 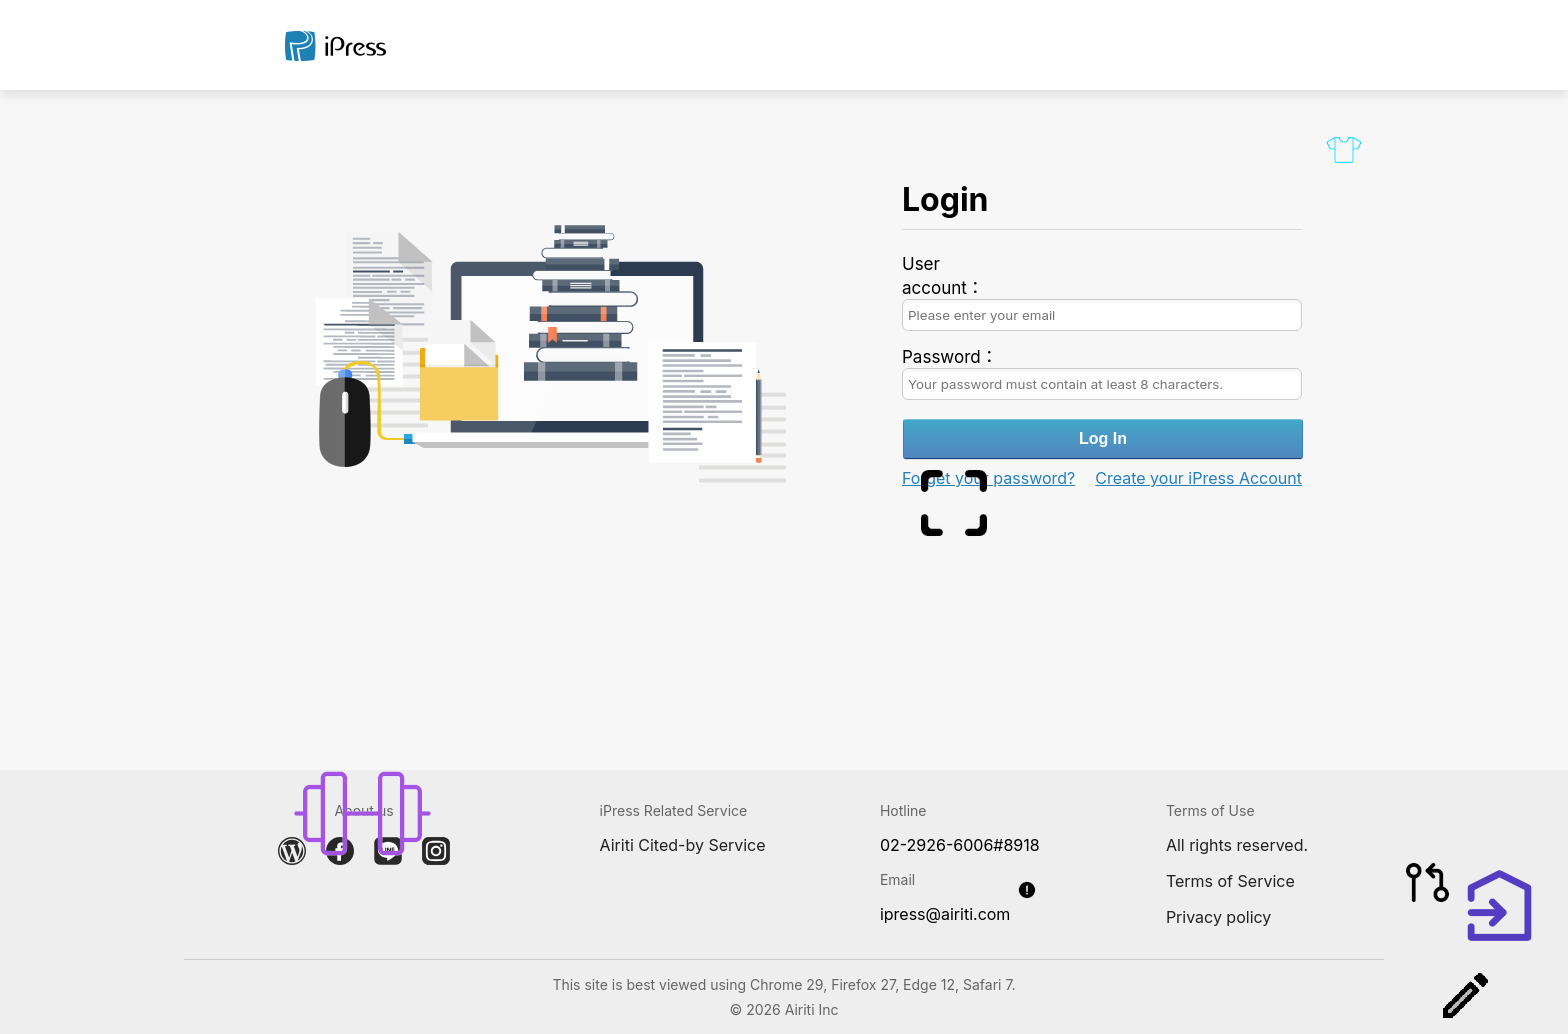 I want to click on browse clothing or apparel items, so click(x=1344, y=150).